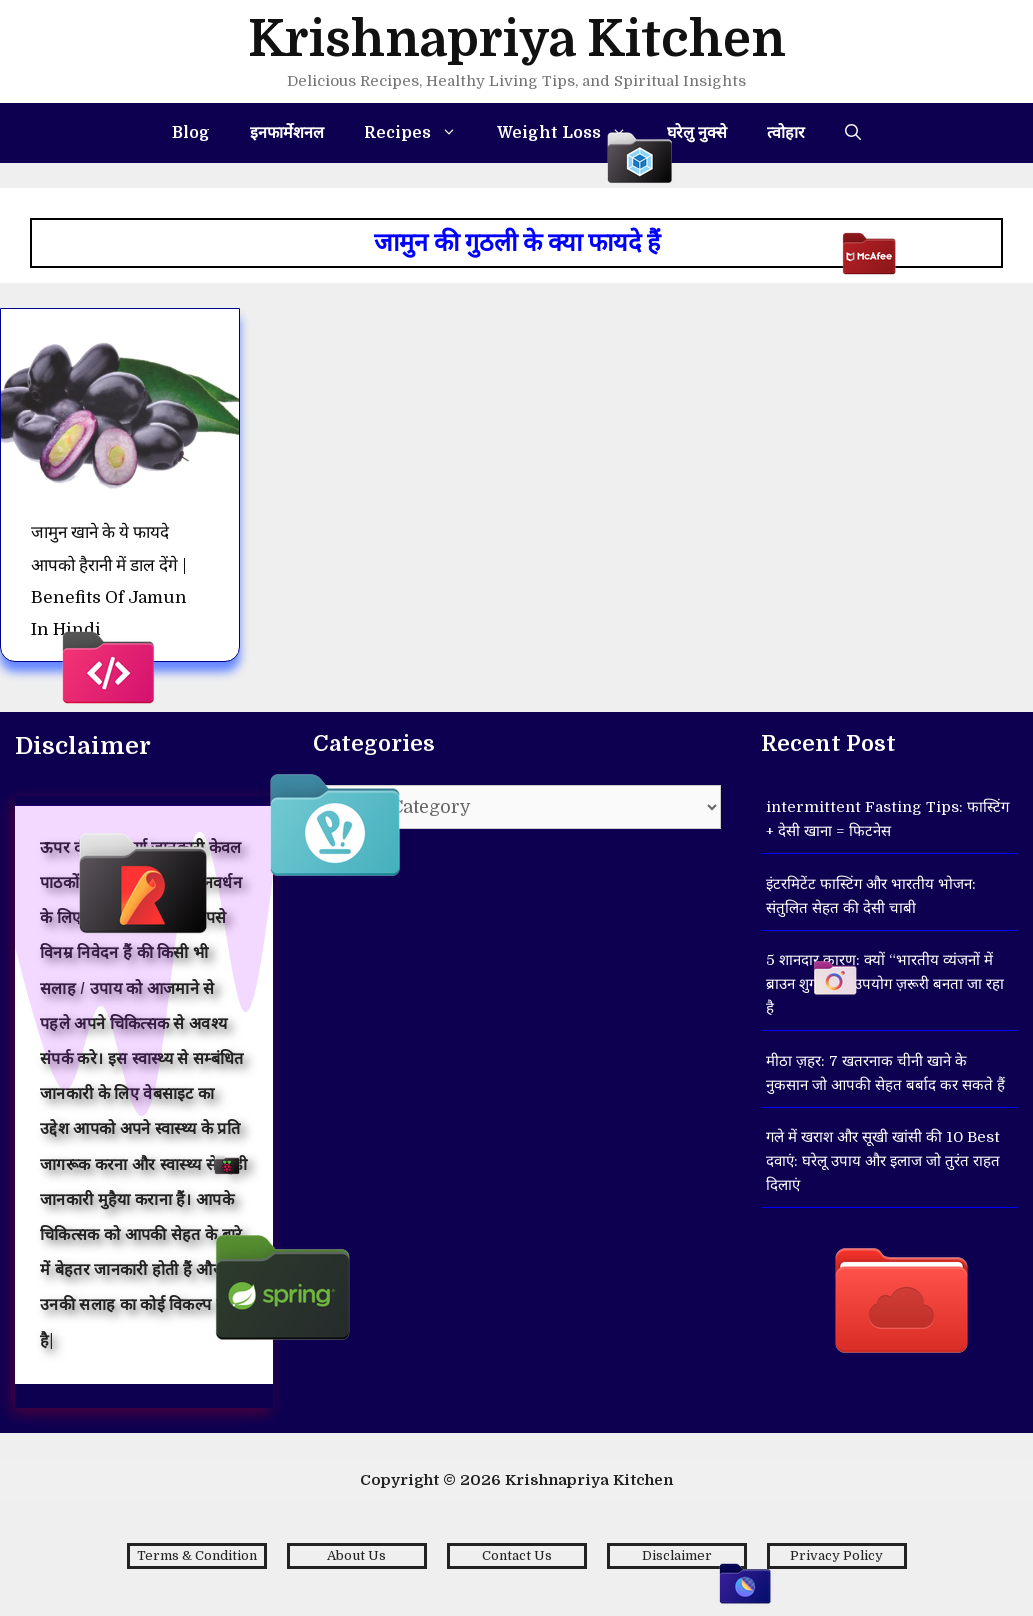 The height and width of the screenshot is (1616, 1033). What do you see at coordinates (869, 255) in the screenshot?
I see `folder containing McAfee antivirus files` at bounding box center [869, 255].